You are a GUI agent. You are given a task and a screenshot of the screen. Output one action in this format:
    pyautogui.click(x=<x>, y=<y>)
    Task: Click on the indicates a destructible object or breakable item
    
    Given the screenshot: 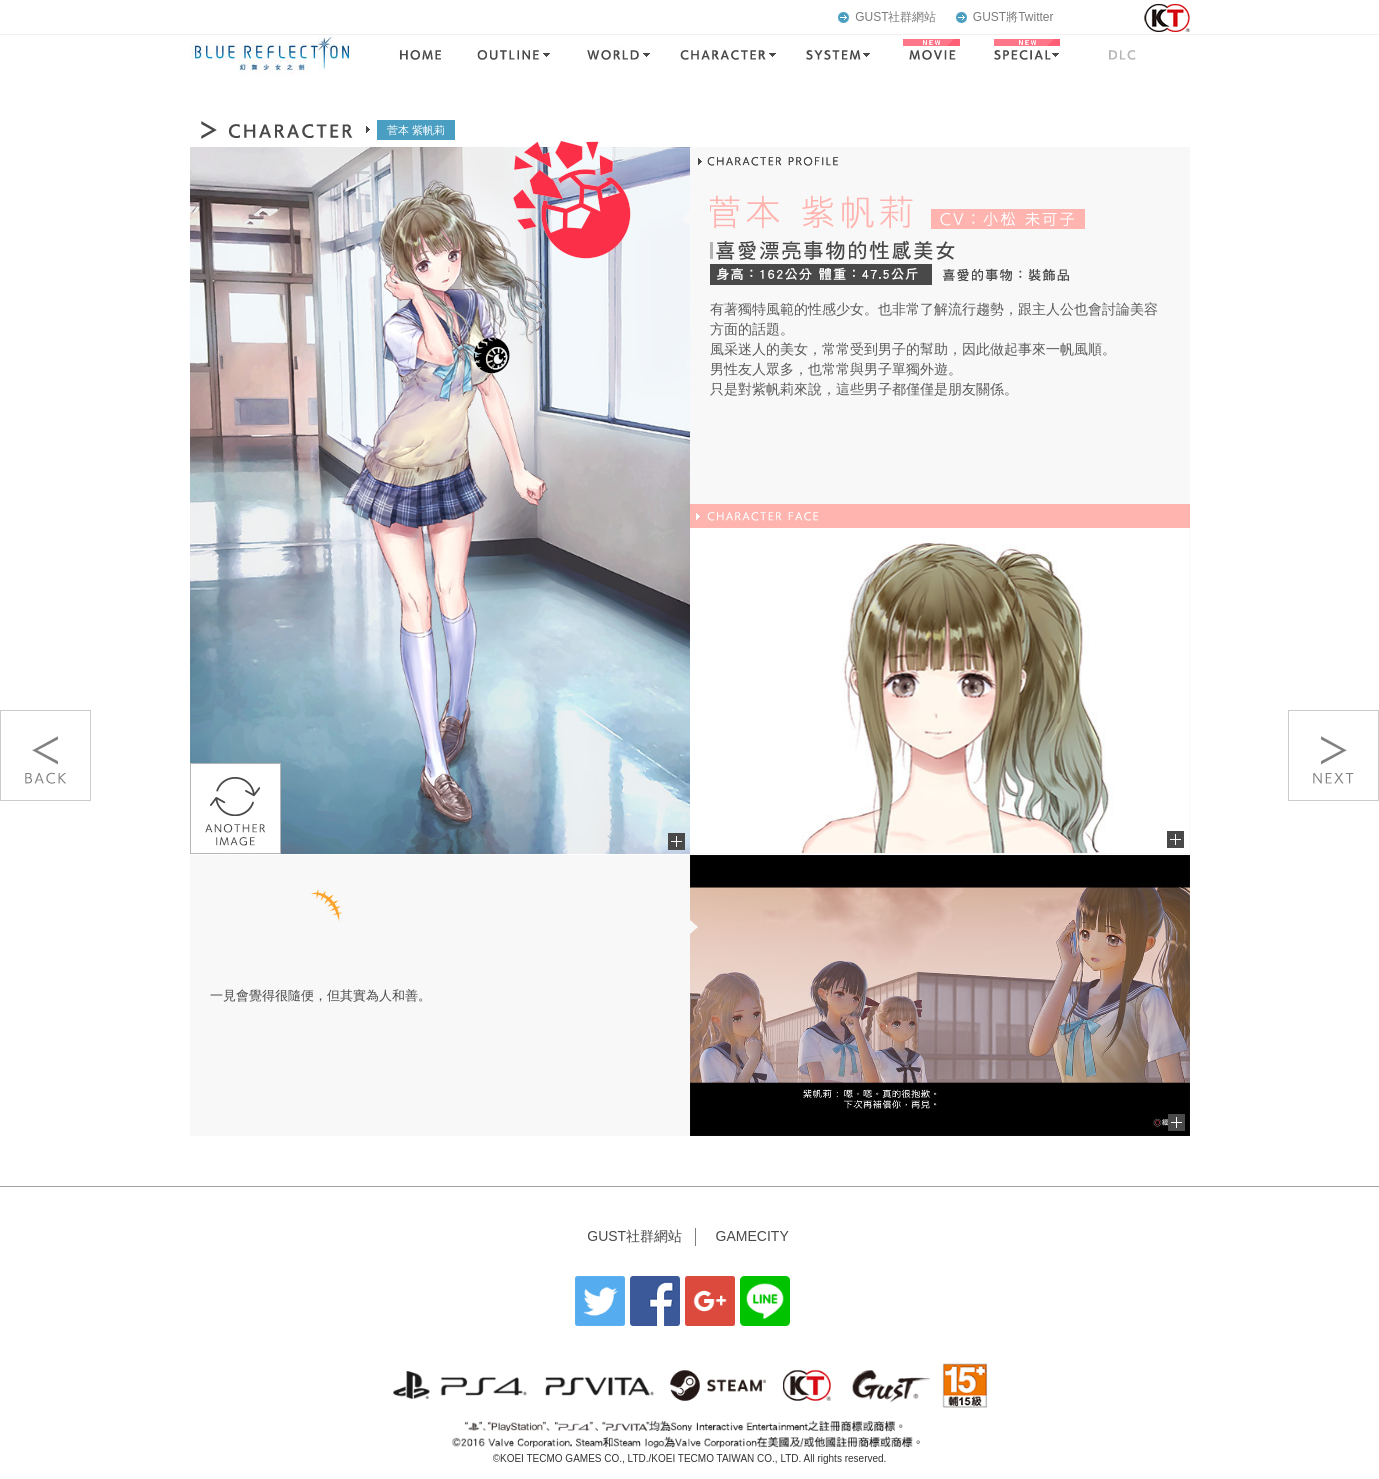 What is the action you would take?
    pyautogui.click(x=572, y=200)
    